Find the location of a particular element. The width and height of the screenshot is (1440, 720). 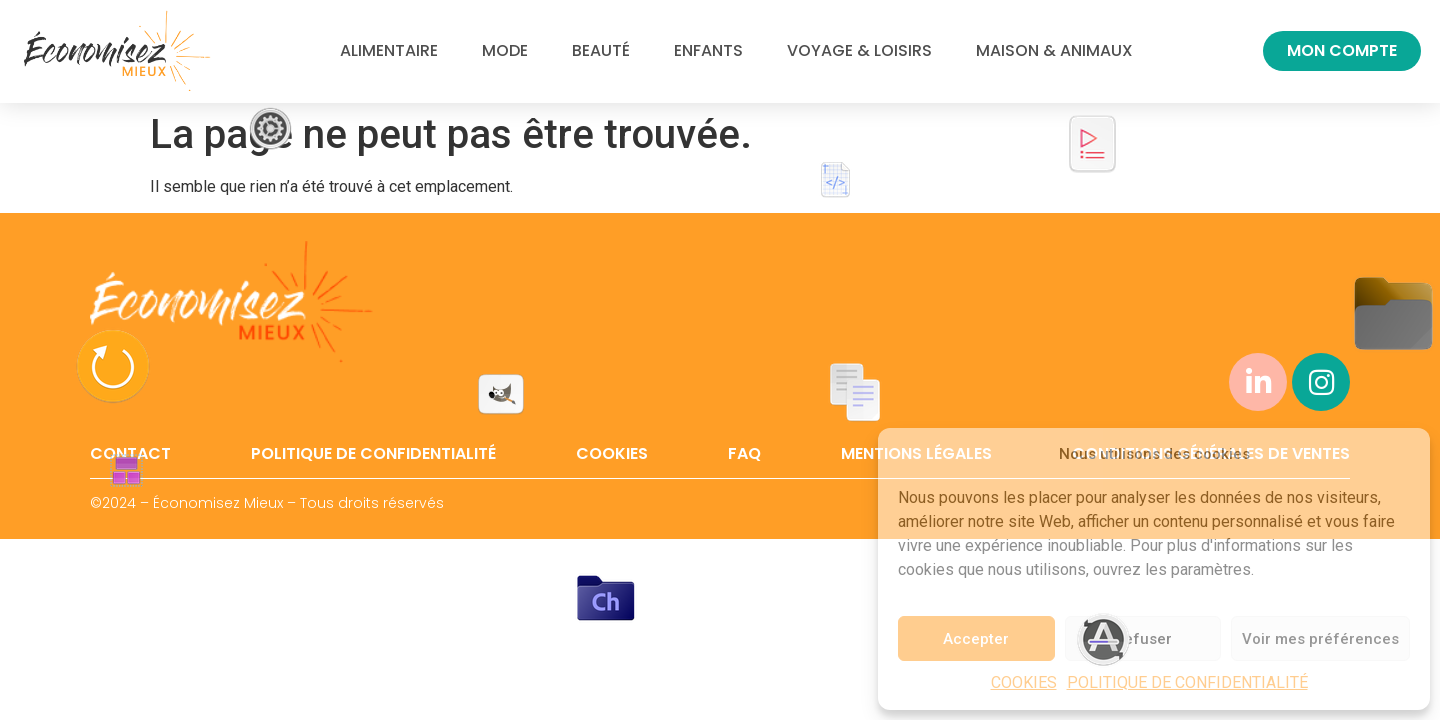

a compressed GIMP image file is located at coordinates (501, 393).